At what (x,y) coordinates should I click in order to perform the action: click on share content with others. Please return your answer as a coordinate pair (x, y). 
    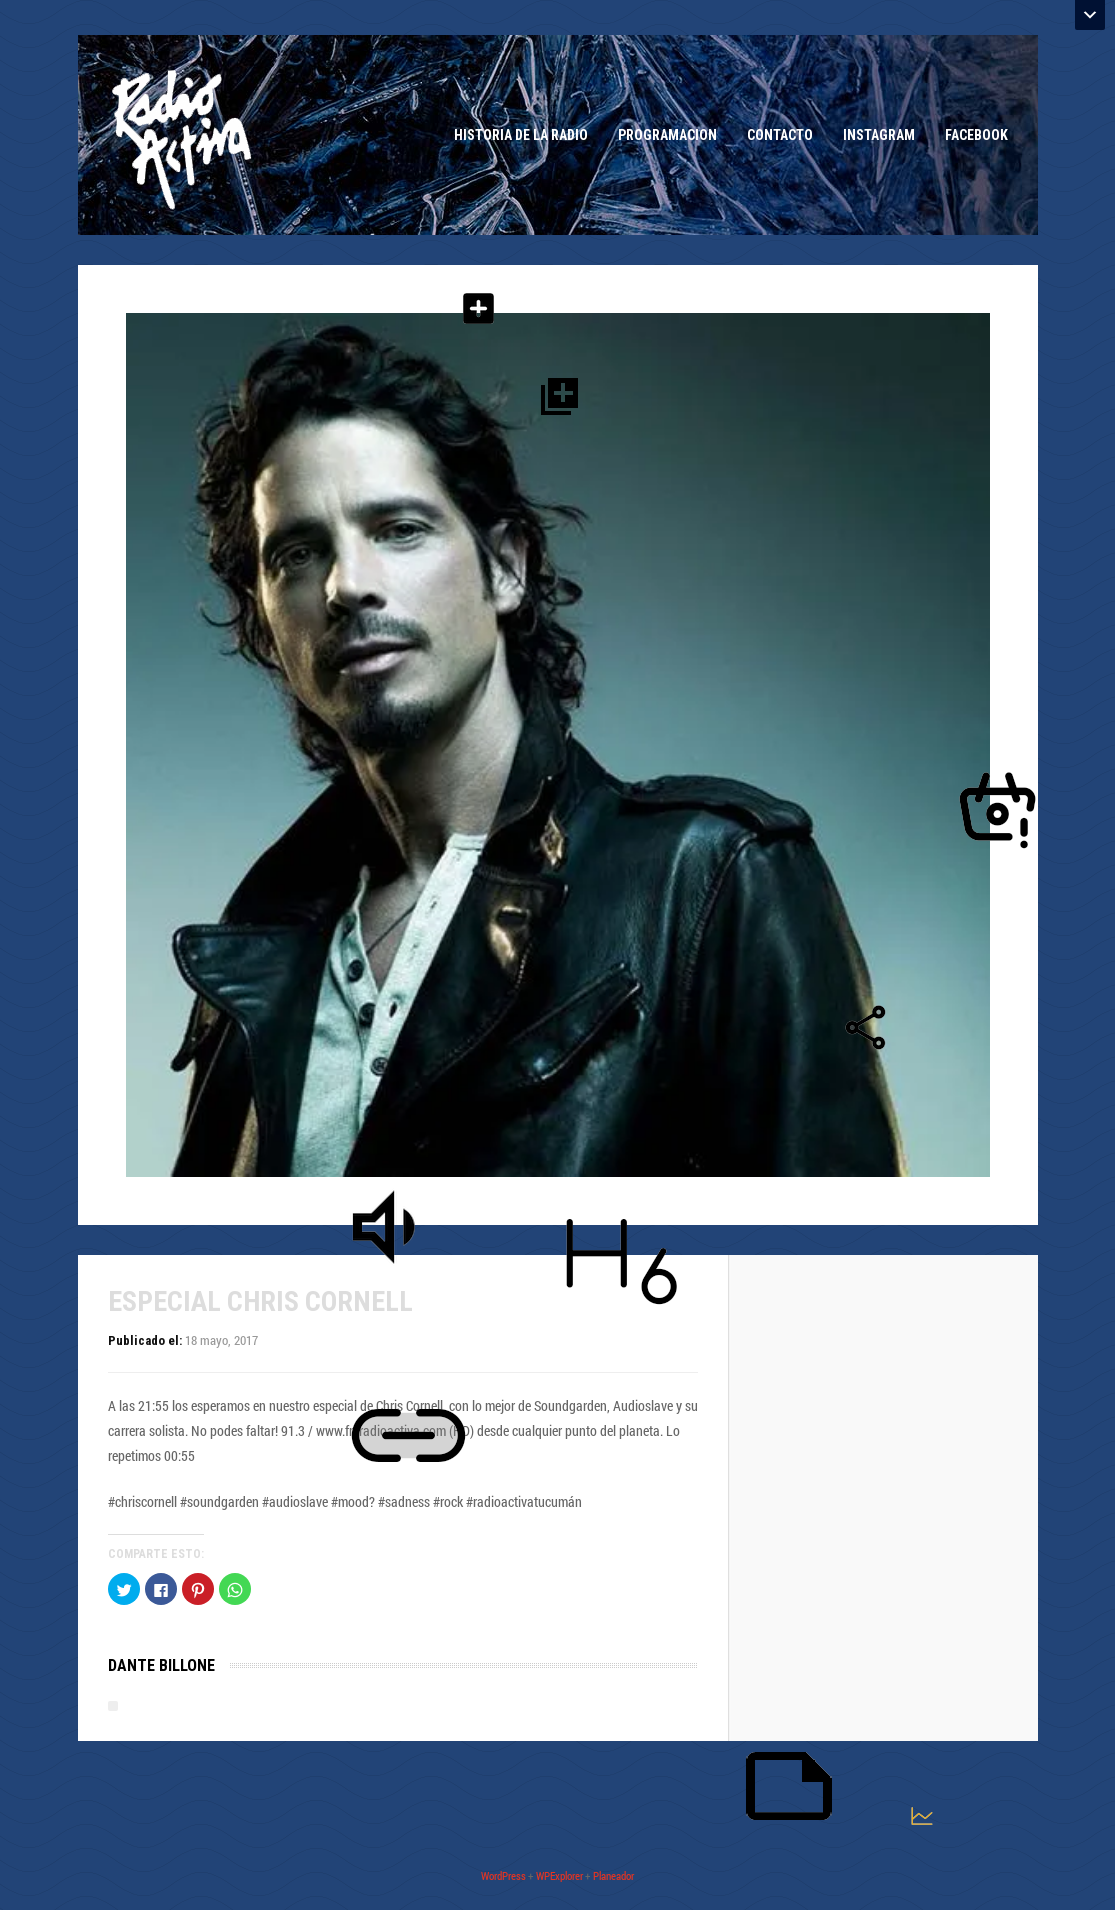
    Looking at the image, I should click on (865, 1027).